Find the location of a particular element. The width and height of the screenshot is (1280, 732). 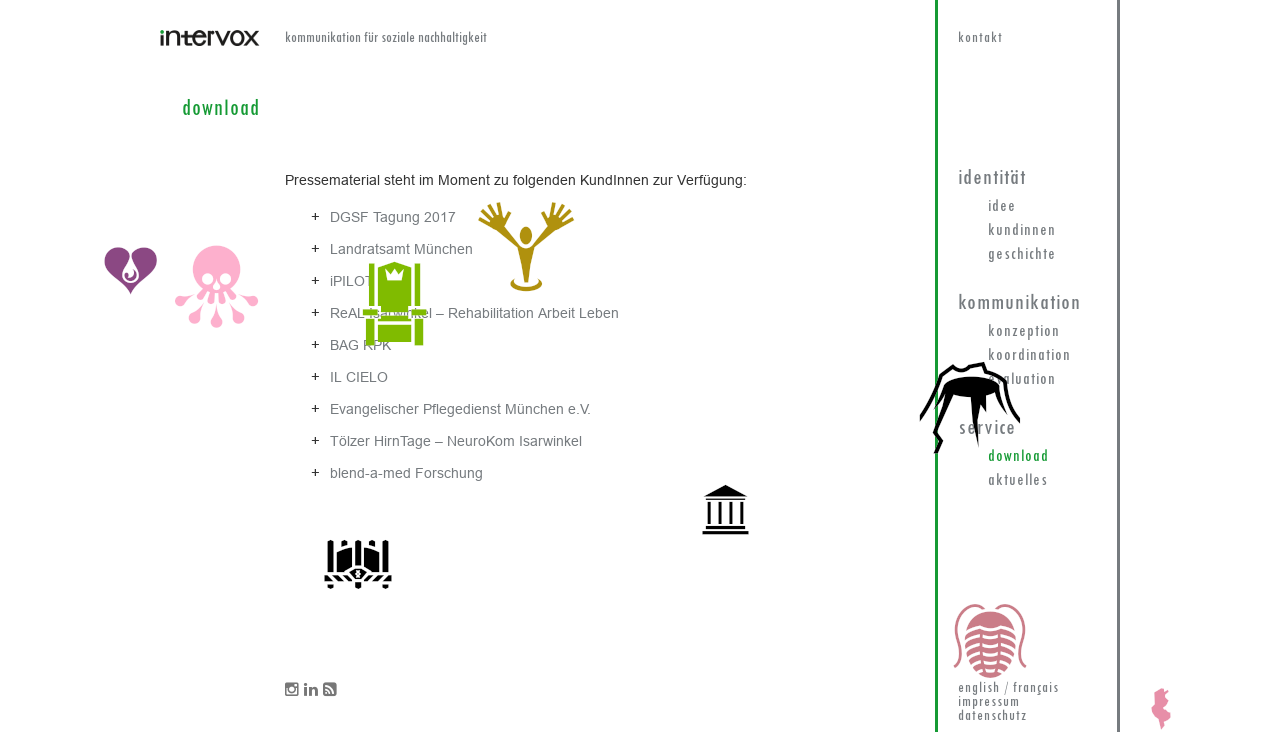

access banking or financial services is located at coordinates (725, 509).